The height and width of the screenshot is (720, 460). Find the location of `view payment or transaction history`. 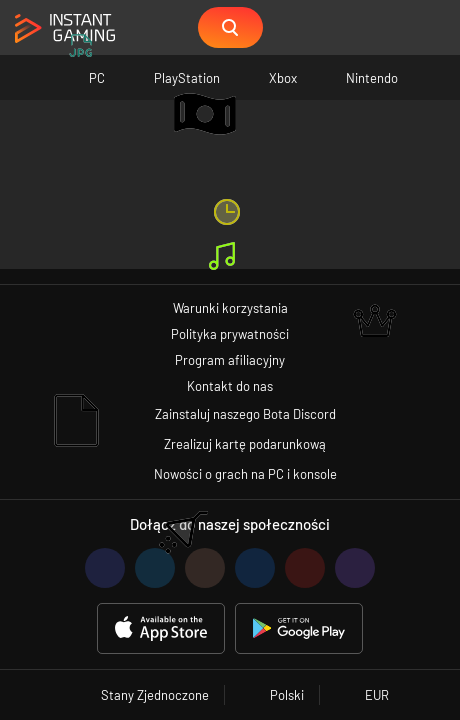

view payment or transaction history is located at coordinates (205, 114).